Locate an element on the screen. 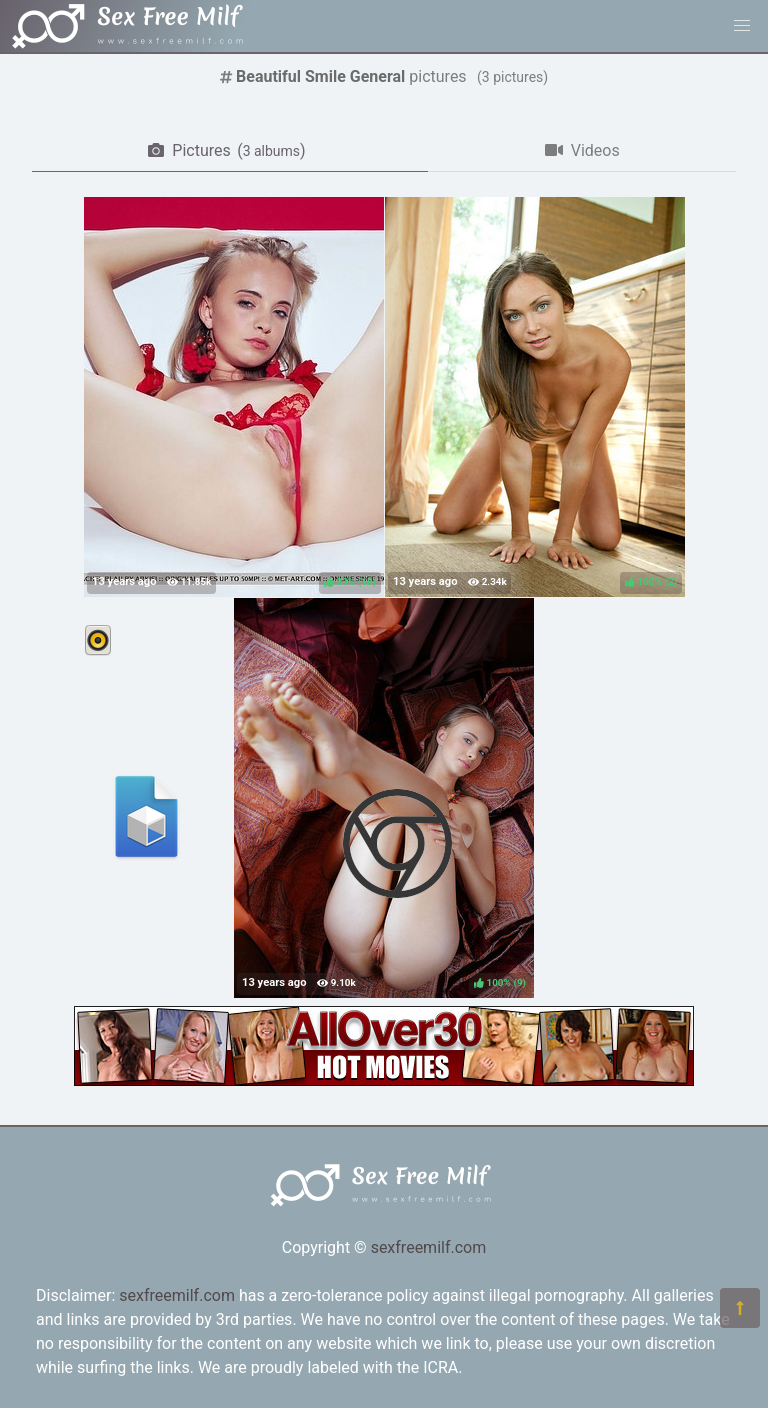 This screenshot has height=1408, width=768. open google chrome browser is located at coordinates (397, 843).